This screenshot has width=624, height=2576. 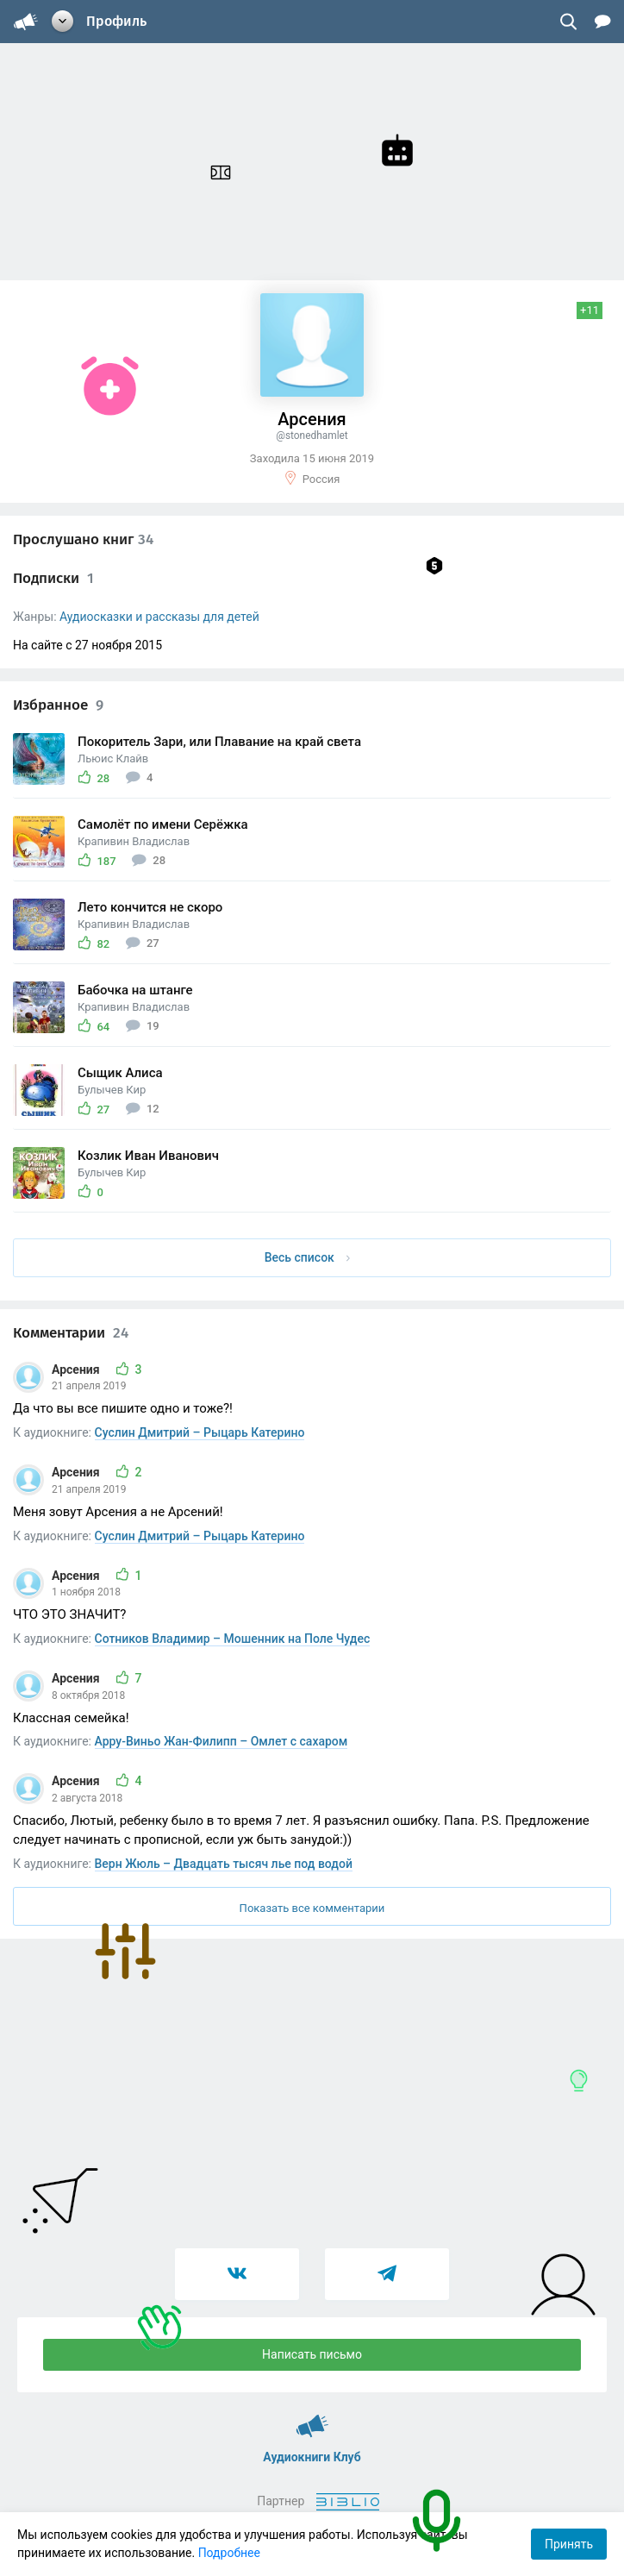 I want to click on access tips or helpful suggestions, so click(x=578, y=2080).